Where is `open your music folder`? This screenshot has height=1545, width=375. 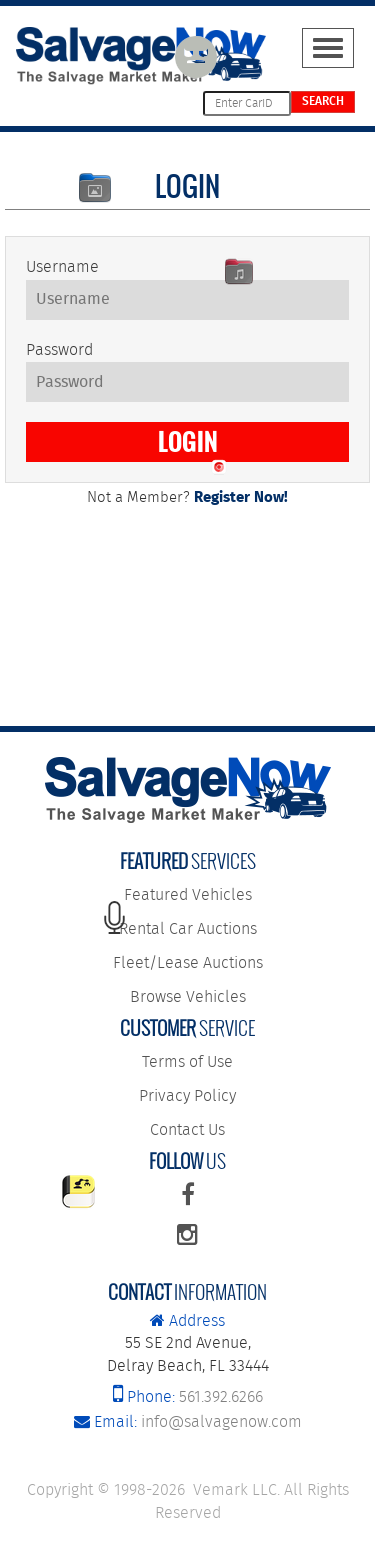
open your music folder is located at coordinates (239, 271).